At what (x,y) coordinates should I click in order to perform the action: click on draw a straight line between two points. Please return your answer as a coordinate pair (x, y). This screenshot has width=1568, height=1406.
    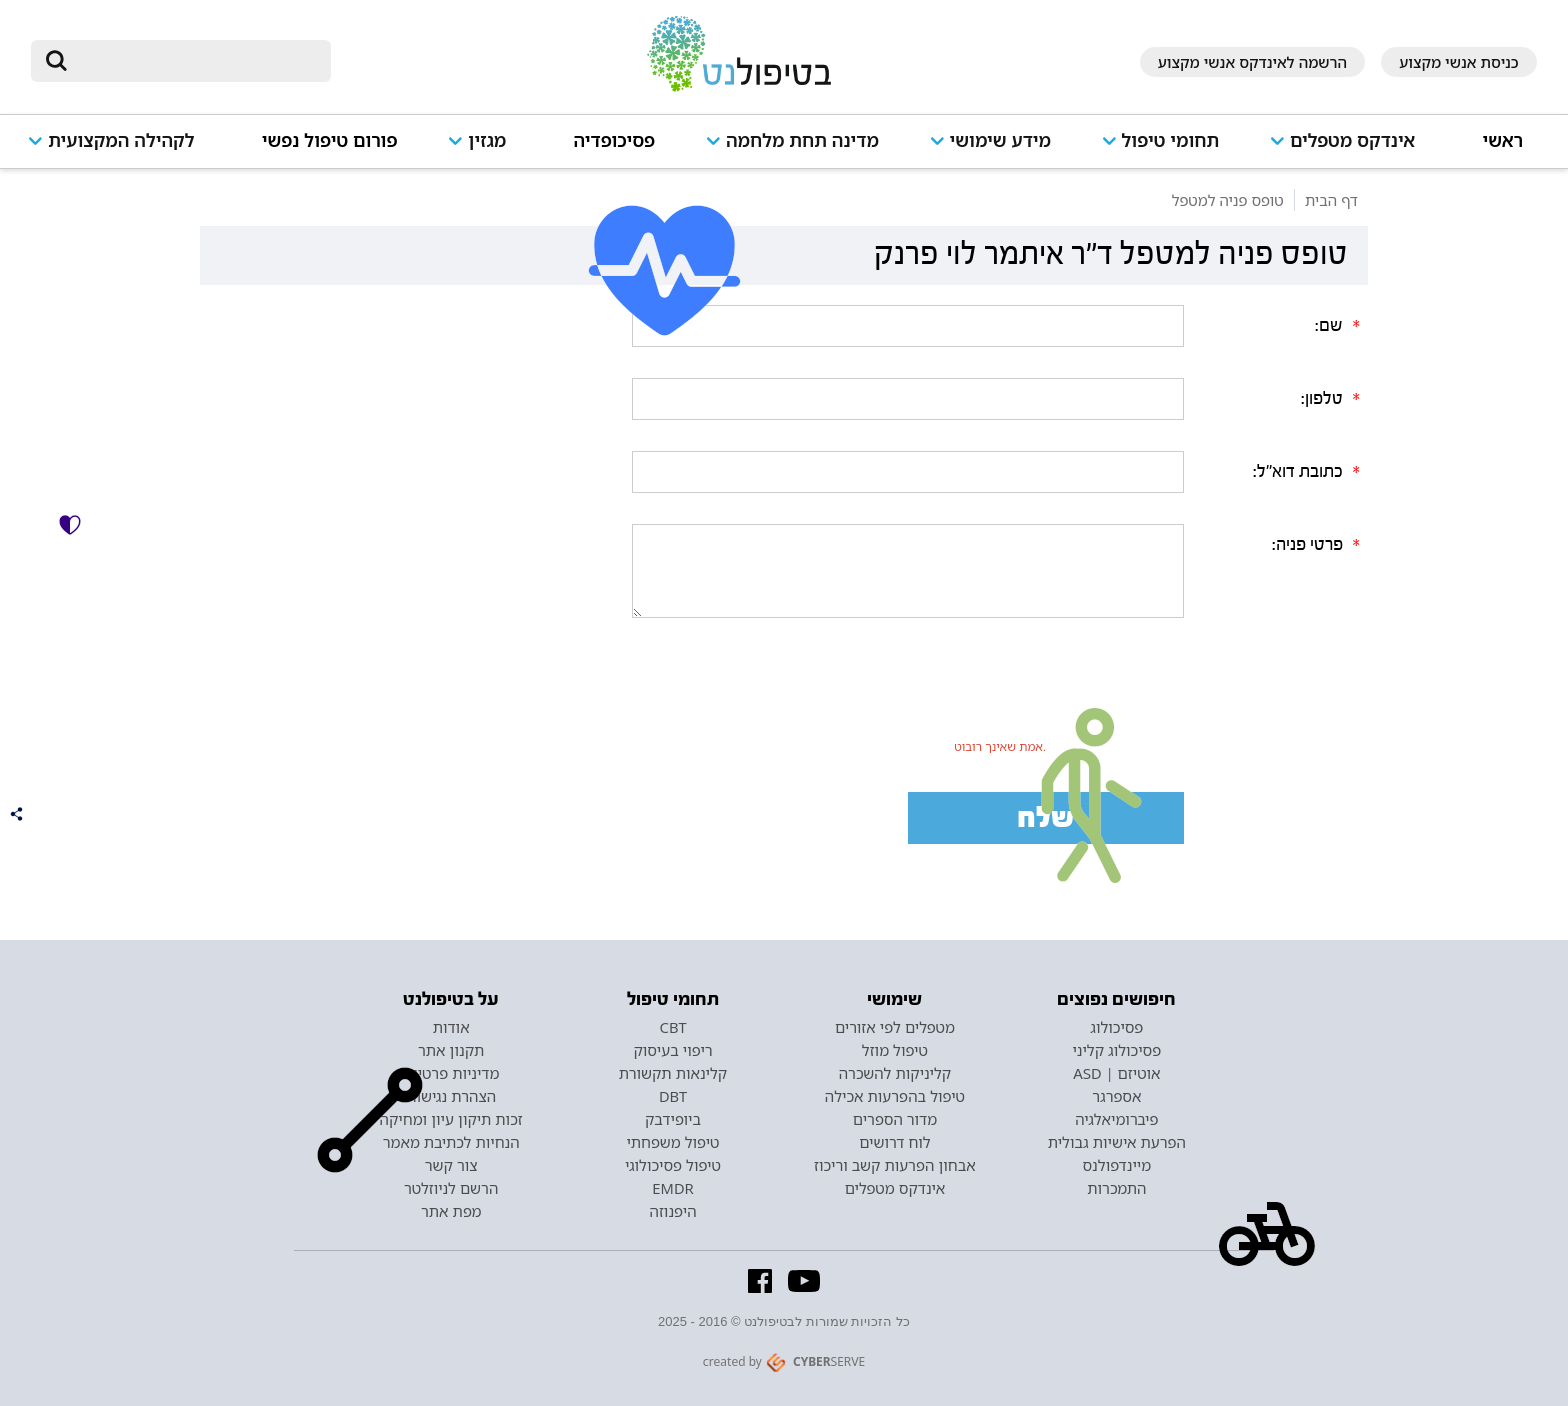
    Looking at the image, I should click on (370, 1120).